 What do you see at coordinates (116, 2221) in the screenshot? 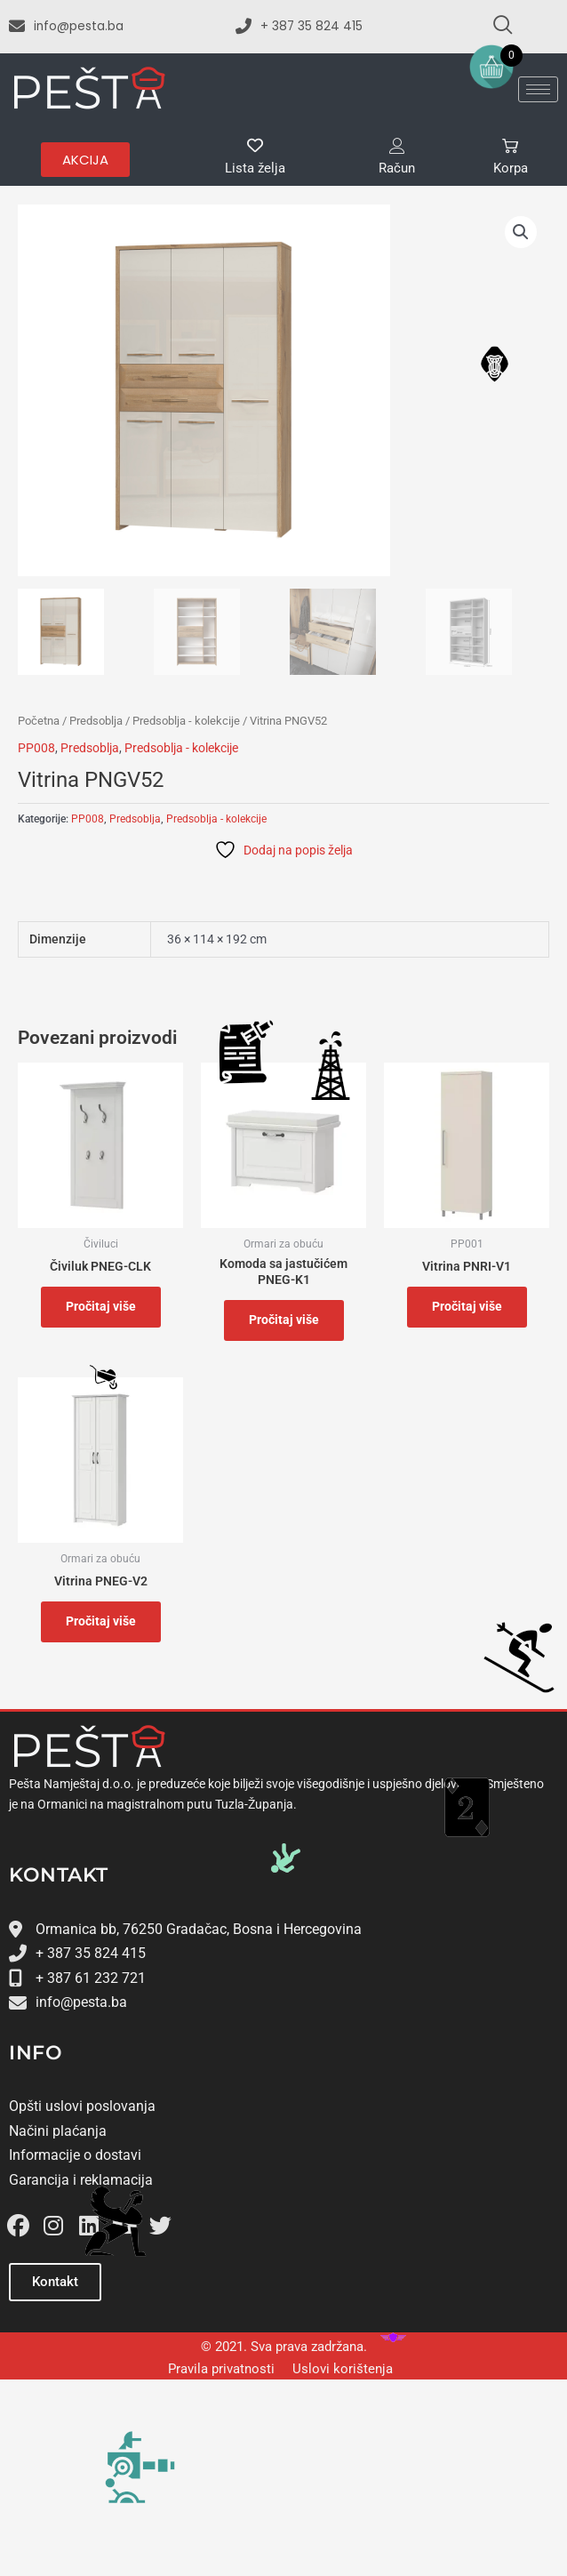
I see `access Greek mythology content or trivia` at bounding box center [116, 2221].